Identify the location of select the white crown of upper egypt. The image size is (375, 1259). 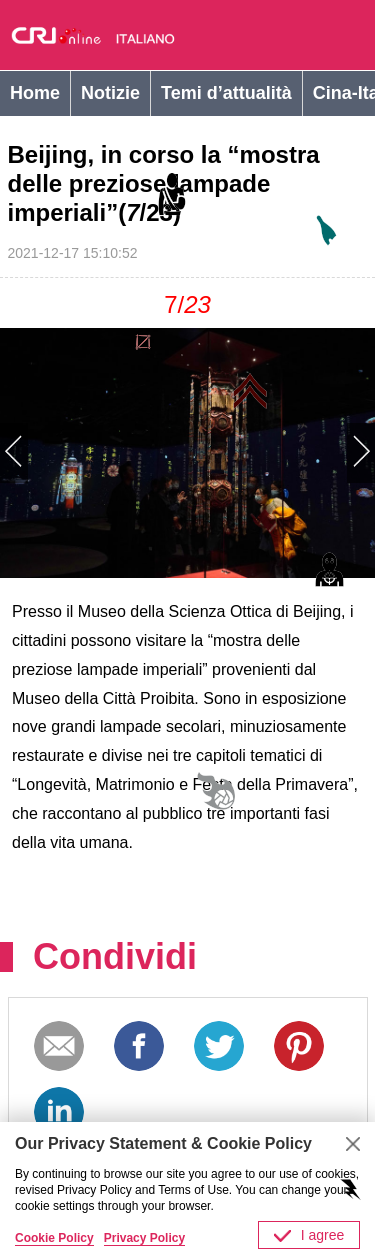
(326, 230).